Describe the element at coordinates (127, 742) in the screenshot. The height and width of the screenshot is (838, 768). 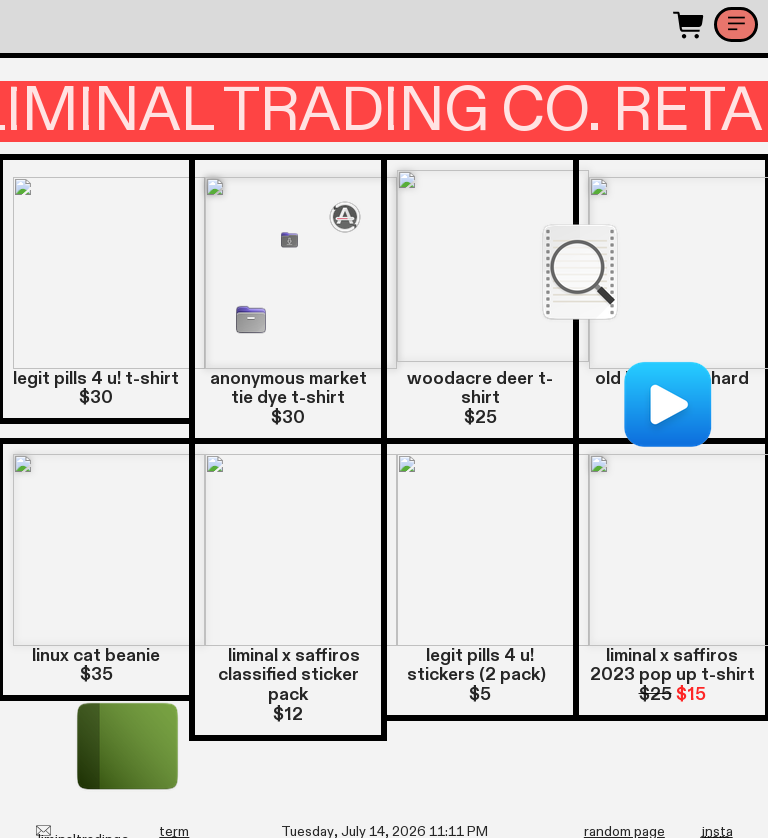
I see `access desktop folder` at that location.